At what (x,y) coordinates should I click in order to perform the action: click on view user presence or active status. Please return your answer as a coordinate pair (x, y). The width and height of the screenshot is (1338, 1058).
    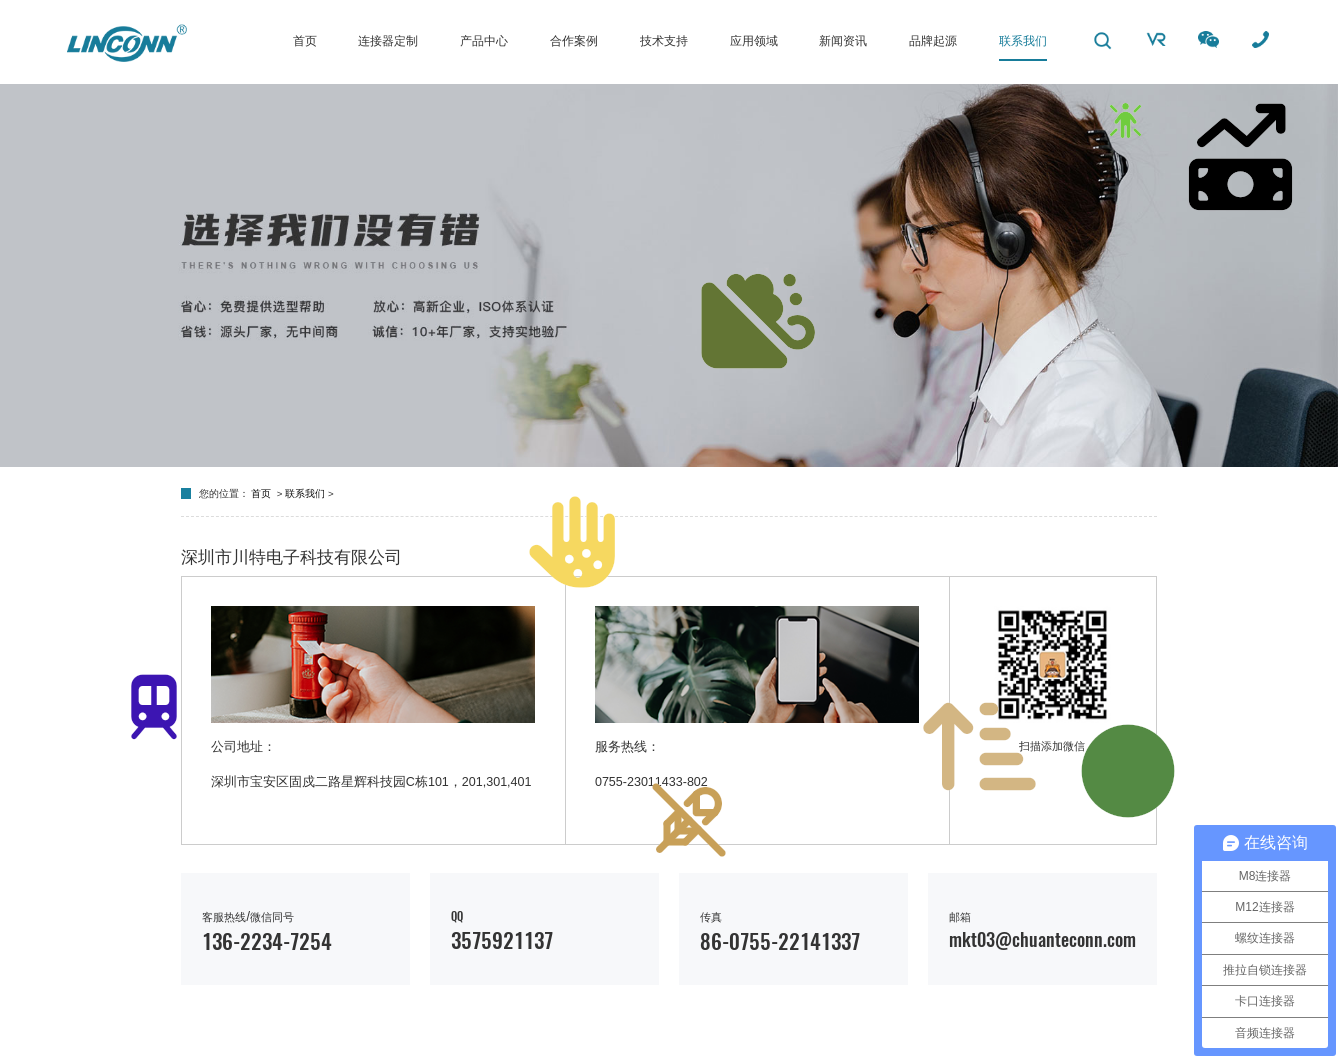
    Looking at the image, I should click on (1125, 120).